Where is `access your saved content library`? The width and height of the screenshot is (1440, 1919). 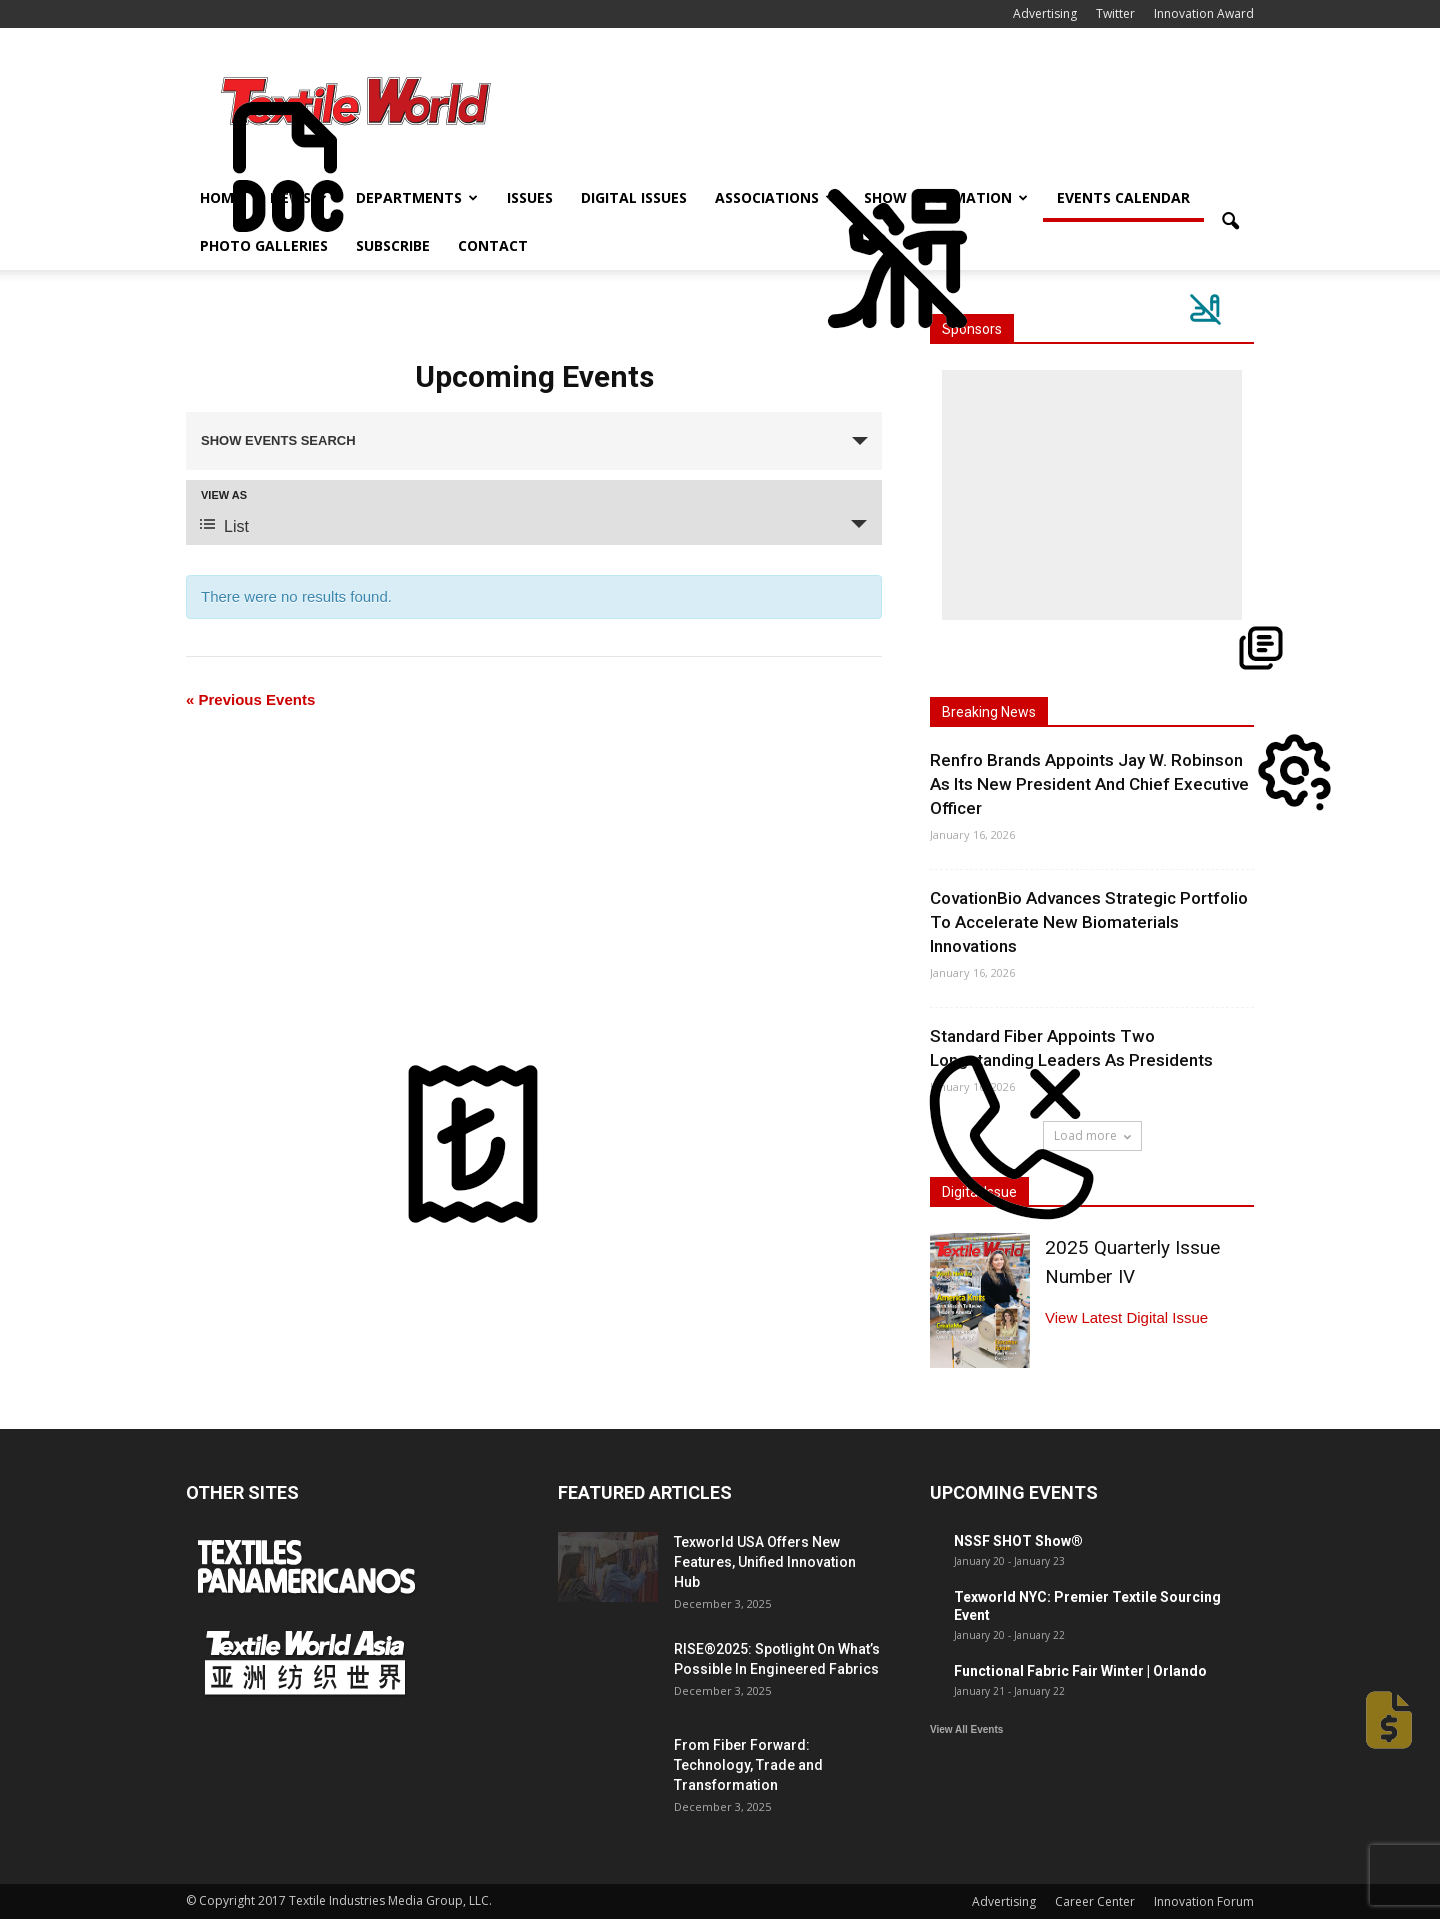 access your saved content library is located at coordinates (1261, 648).